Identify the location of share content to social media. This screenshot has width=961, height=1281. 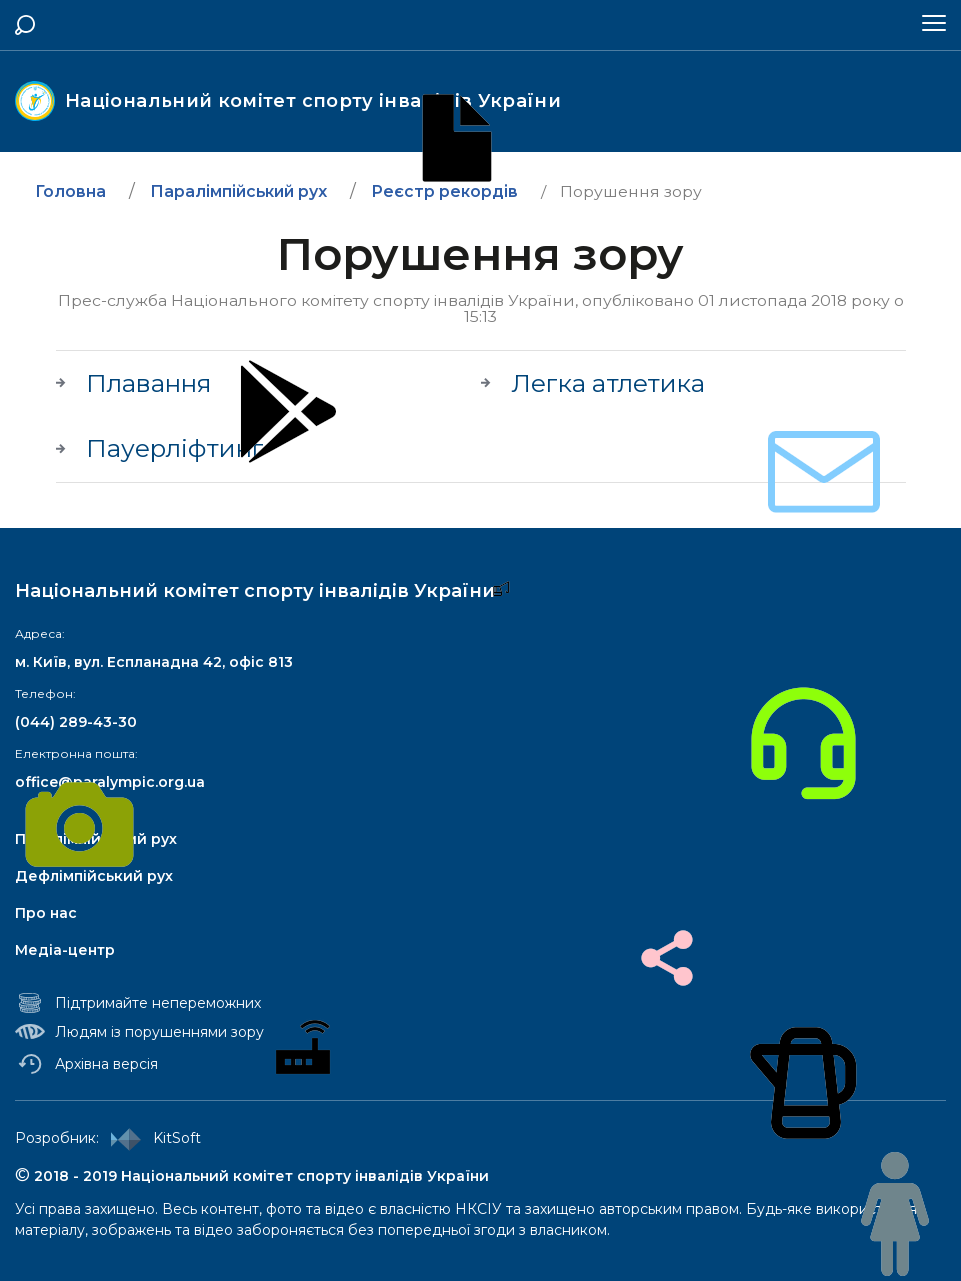
(667, 958).